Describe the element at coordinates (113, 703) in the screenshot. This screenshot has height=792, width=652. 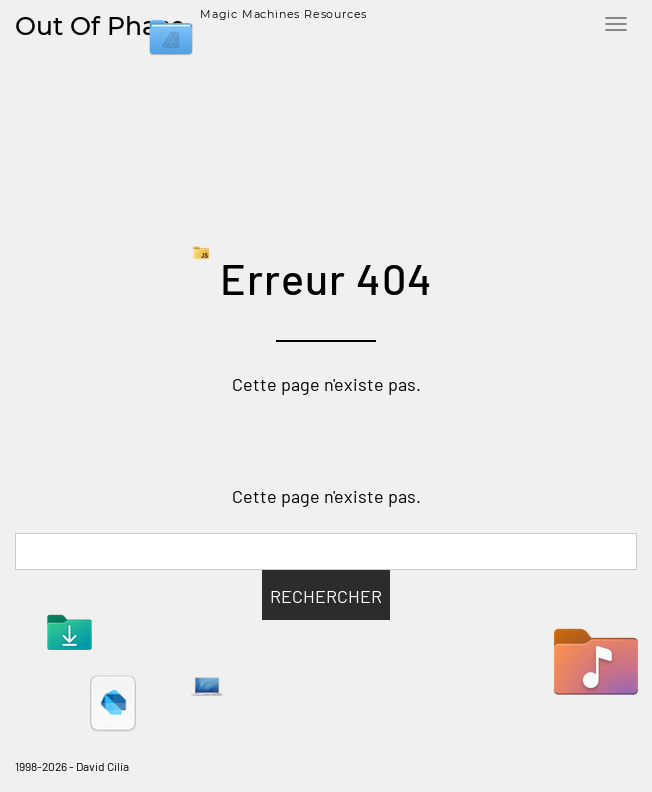
I see `a dart programming language source file` at that location.